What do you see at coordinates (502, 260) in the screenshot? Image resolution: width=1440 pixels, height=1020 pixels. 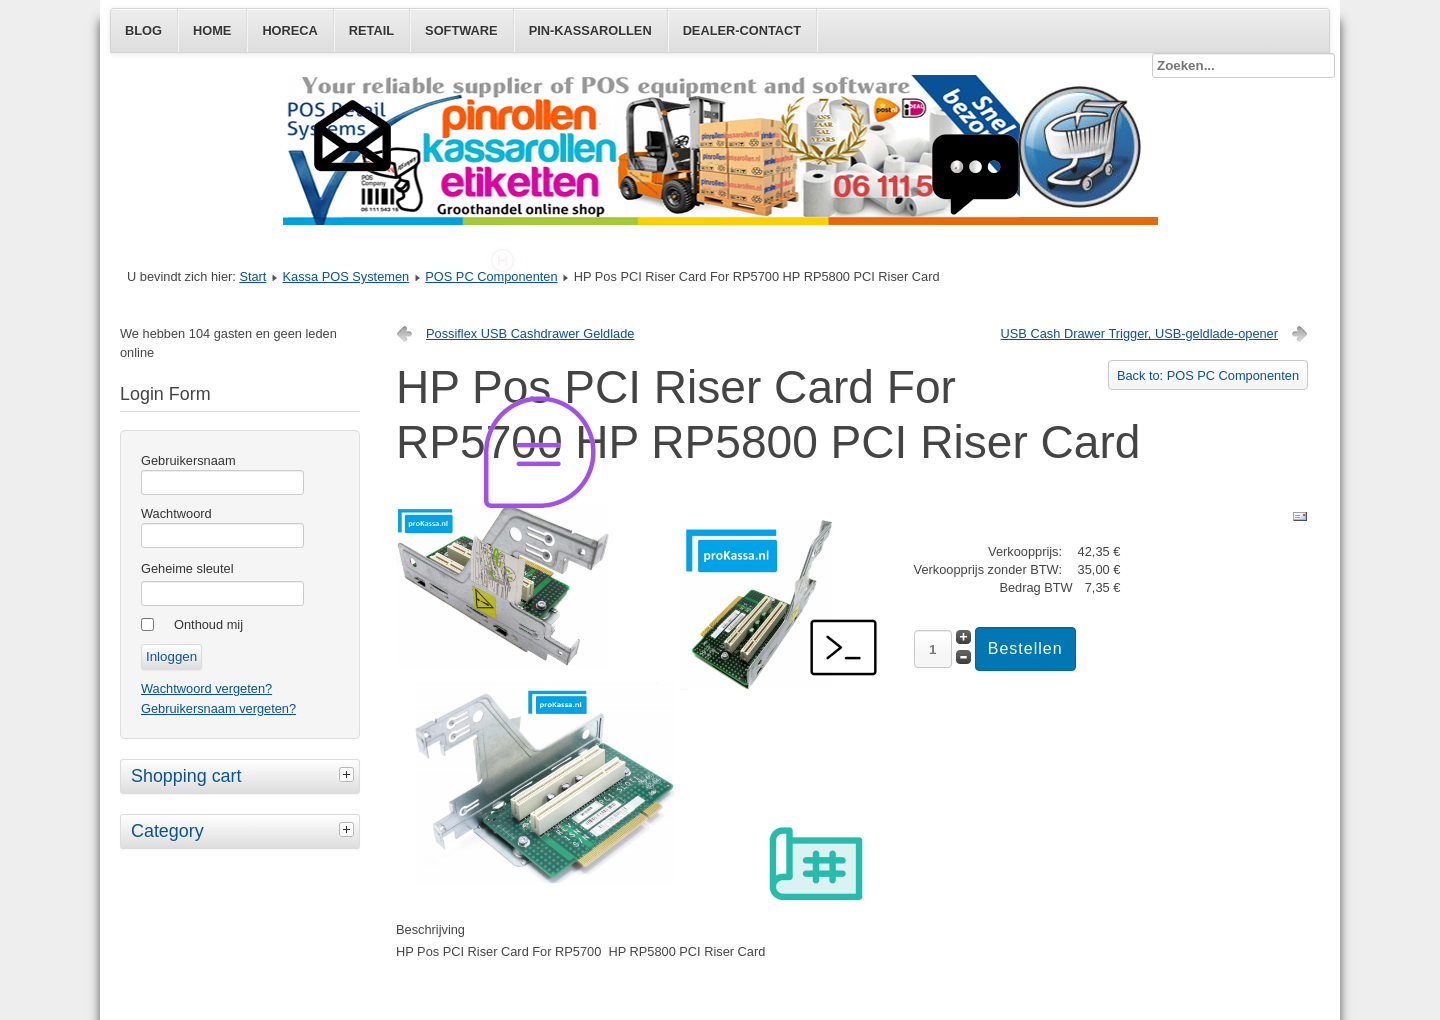 I see `hospital or helipad location marker` at bounding box center [502, 260].